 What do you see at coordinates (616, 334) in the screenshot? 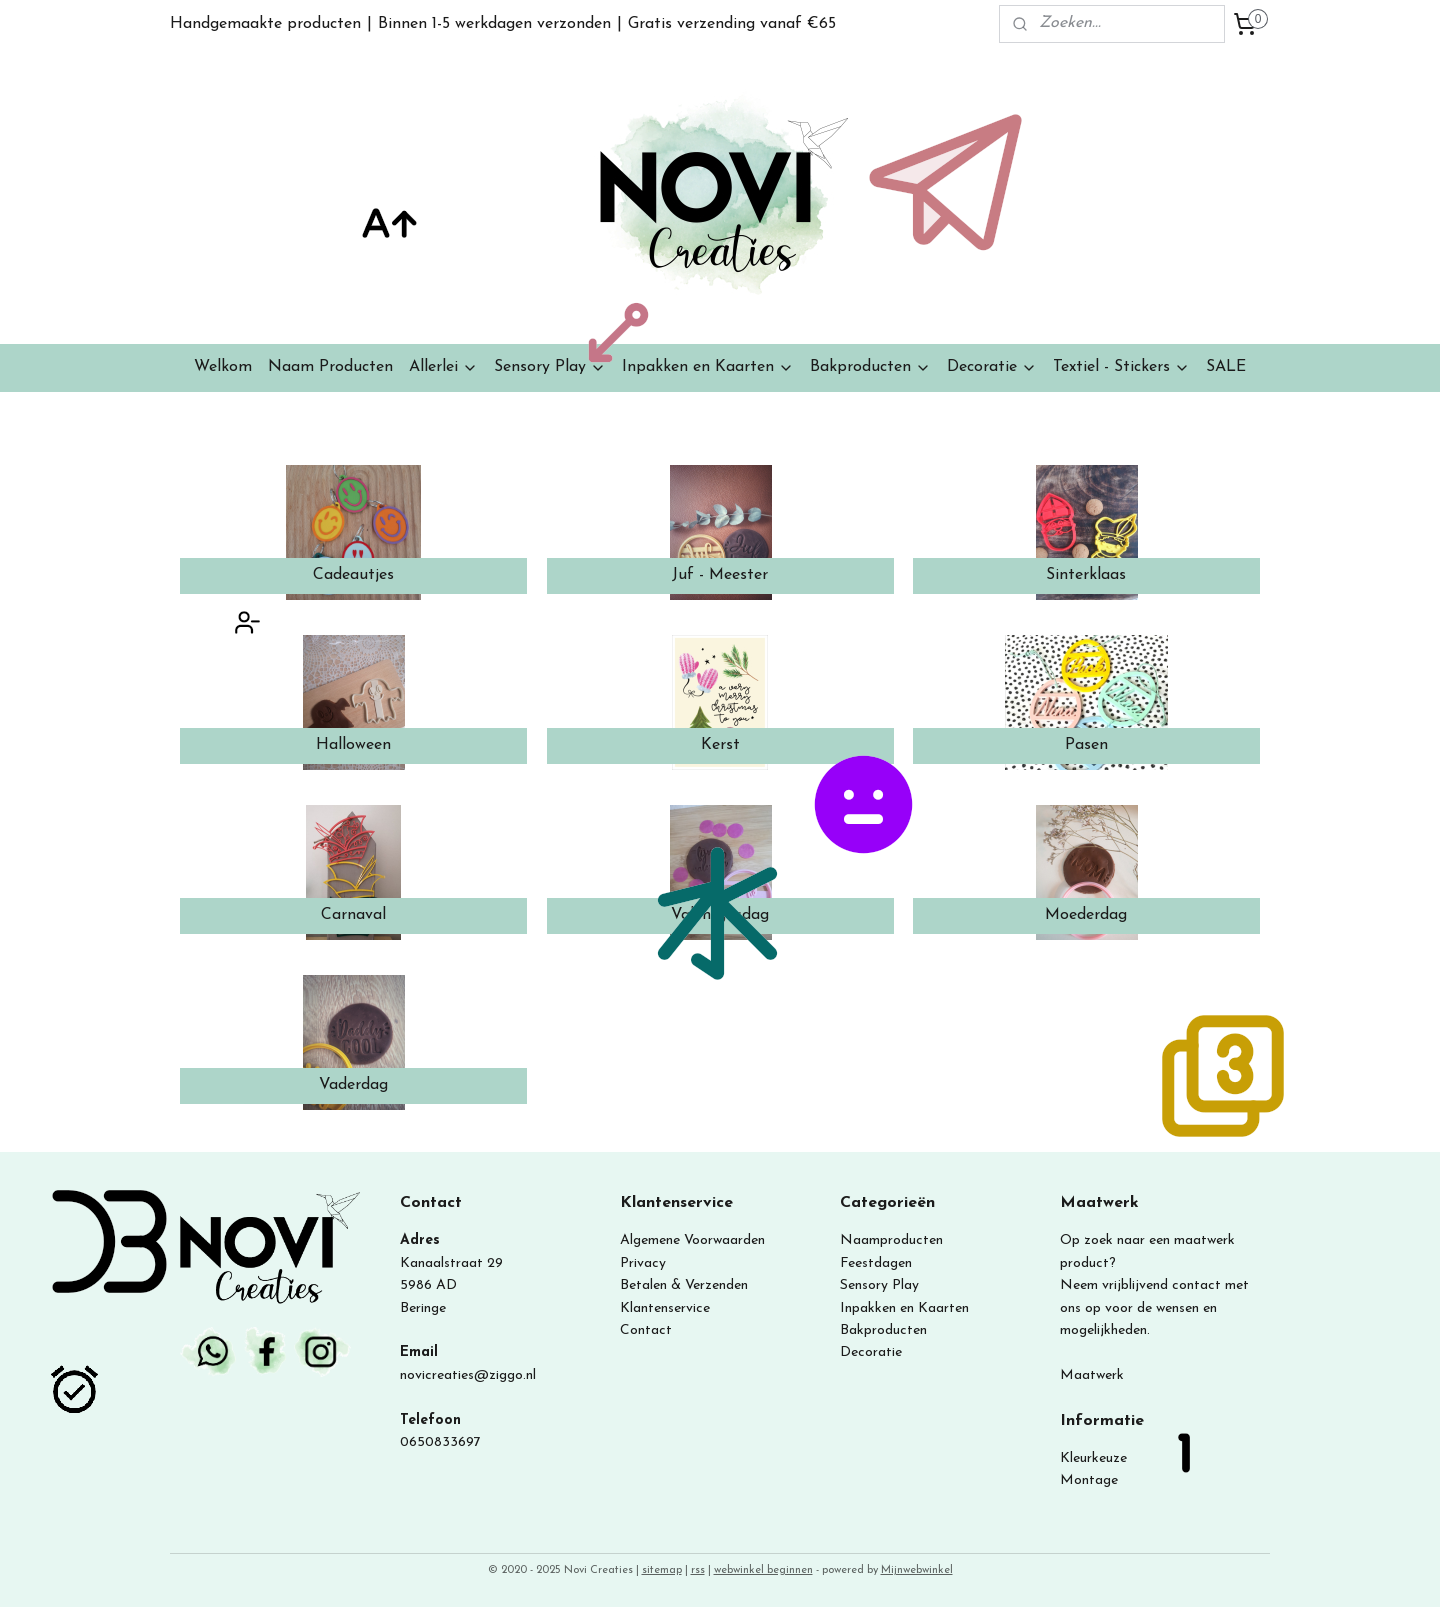
I see `move or navigate to the lower-left` at bounding box center [616, 334].